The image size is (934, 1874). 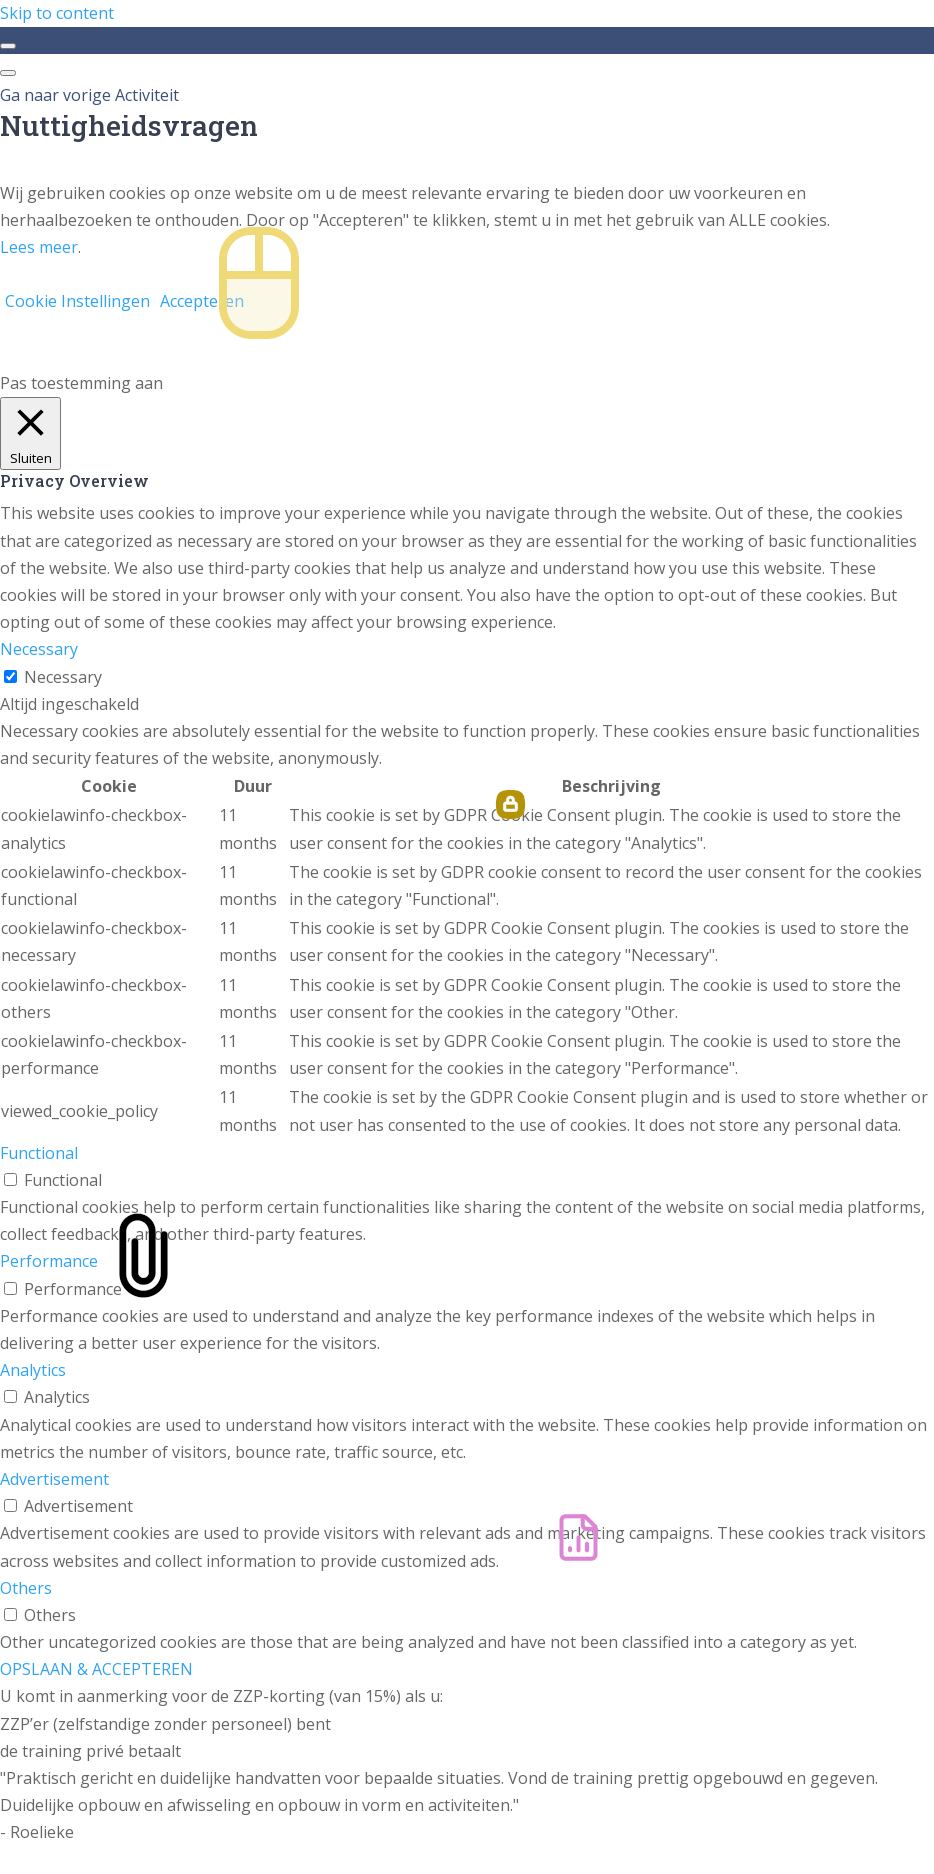 What do you see at coordinates (259, 283) in the screenshot?
I see `mouse input device indicator` at bounding box center [259, 283].